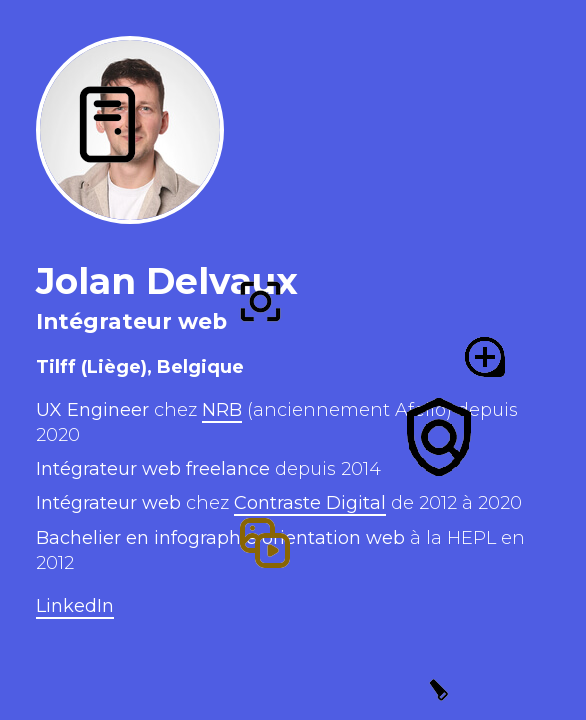 Image resolution: width=586 pixels, height=720 pixels. I want to click on center focus on camera or viewfinder, so click(260, 301).